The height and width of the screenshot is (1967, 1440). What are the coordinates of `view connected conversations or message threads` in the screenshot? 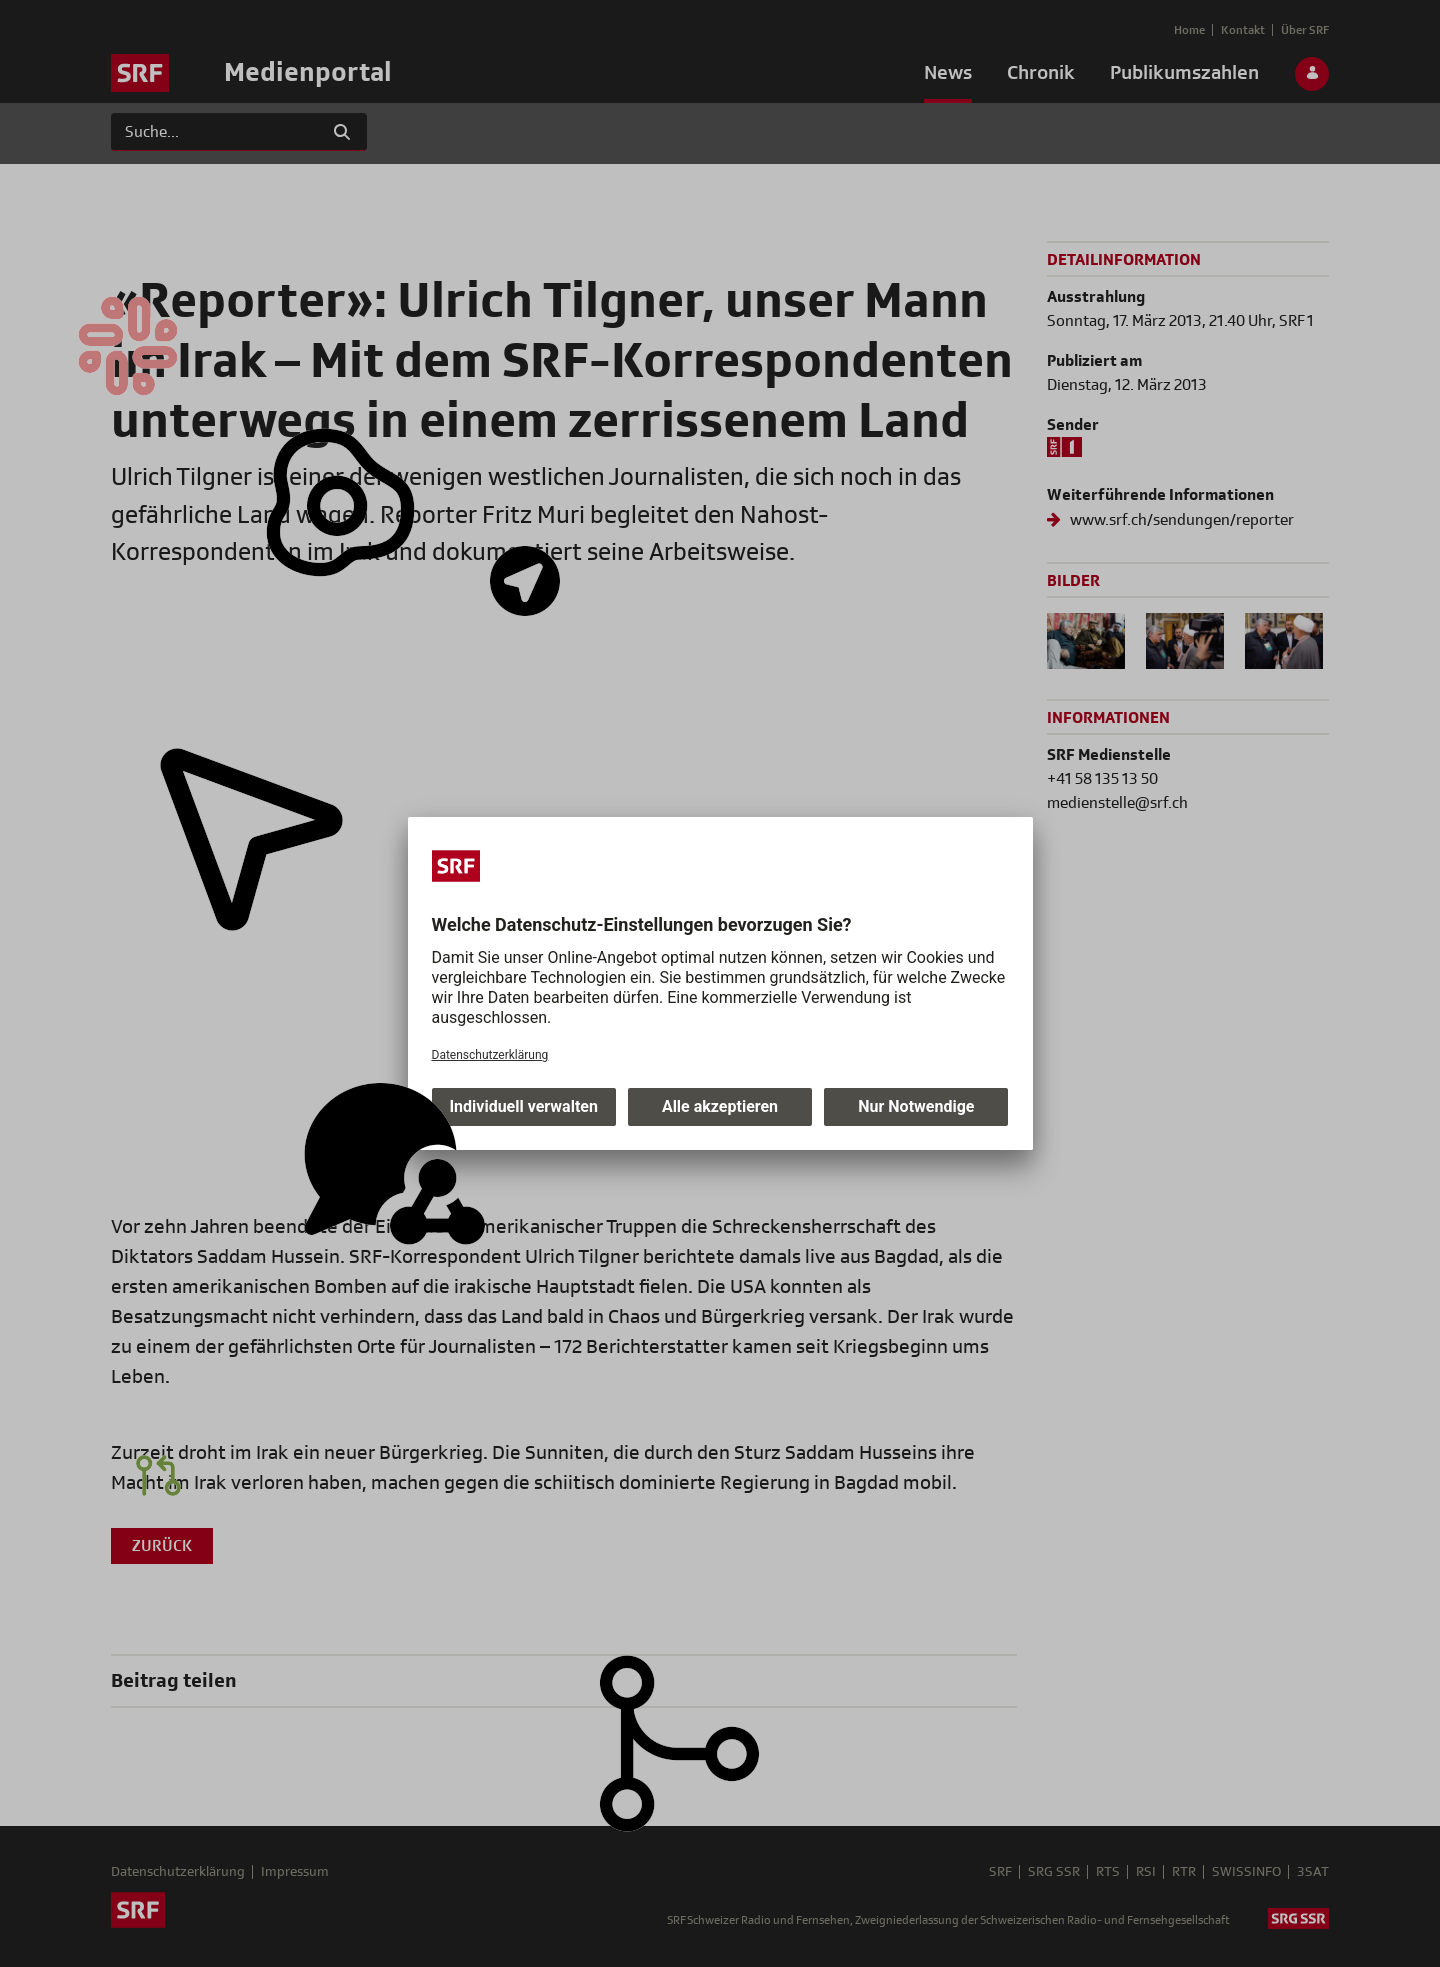 It's located at (390, 1159).